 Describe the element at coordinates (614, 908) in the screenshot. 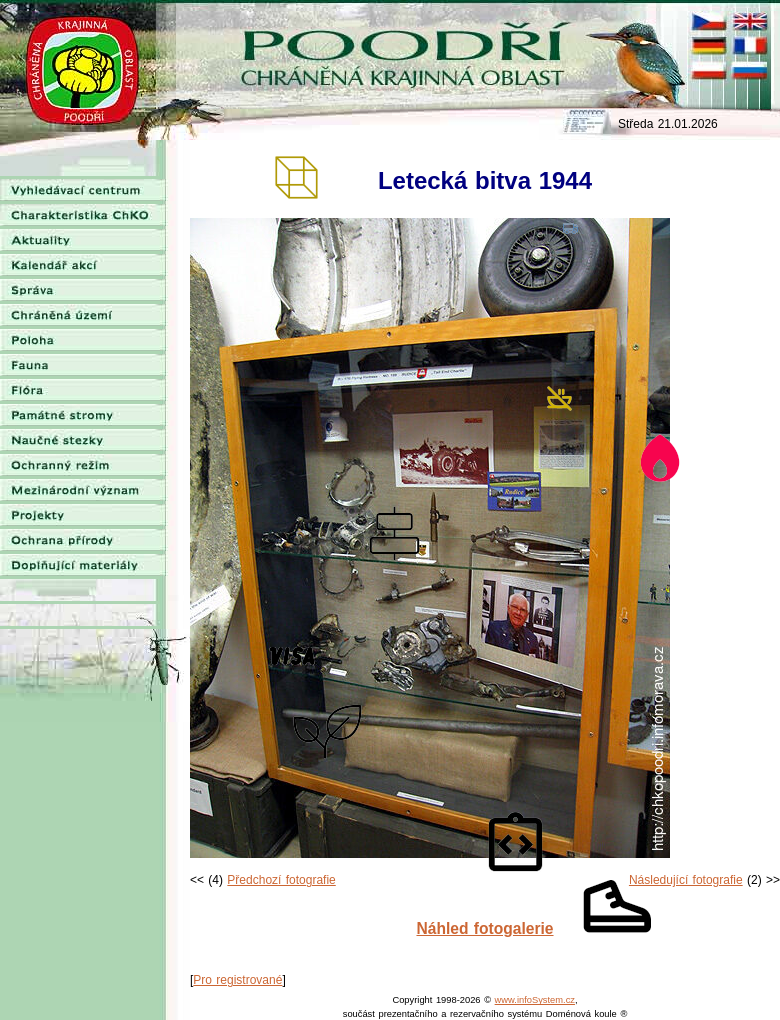

I see `access footwear or shoe category` at that location.